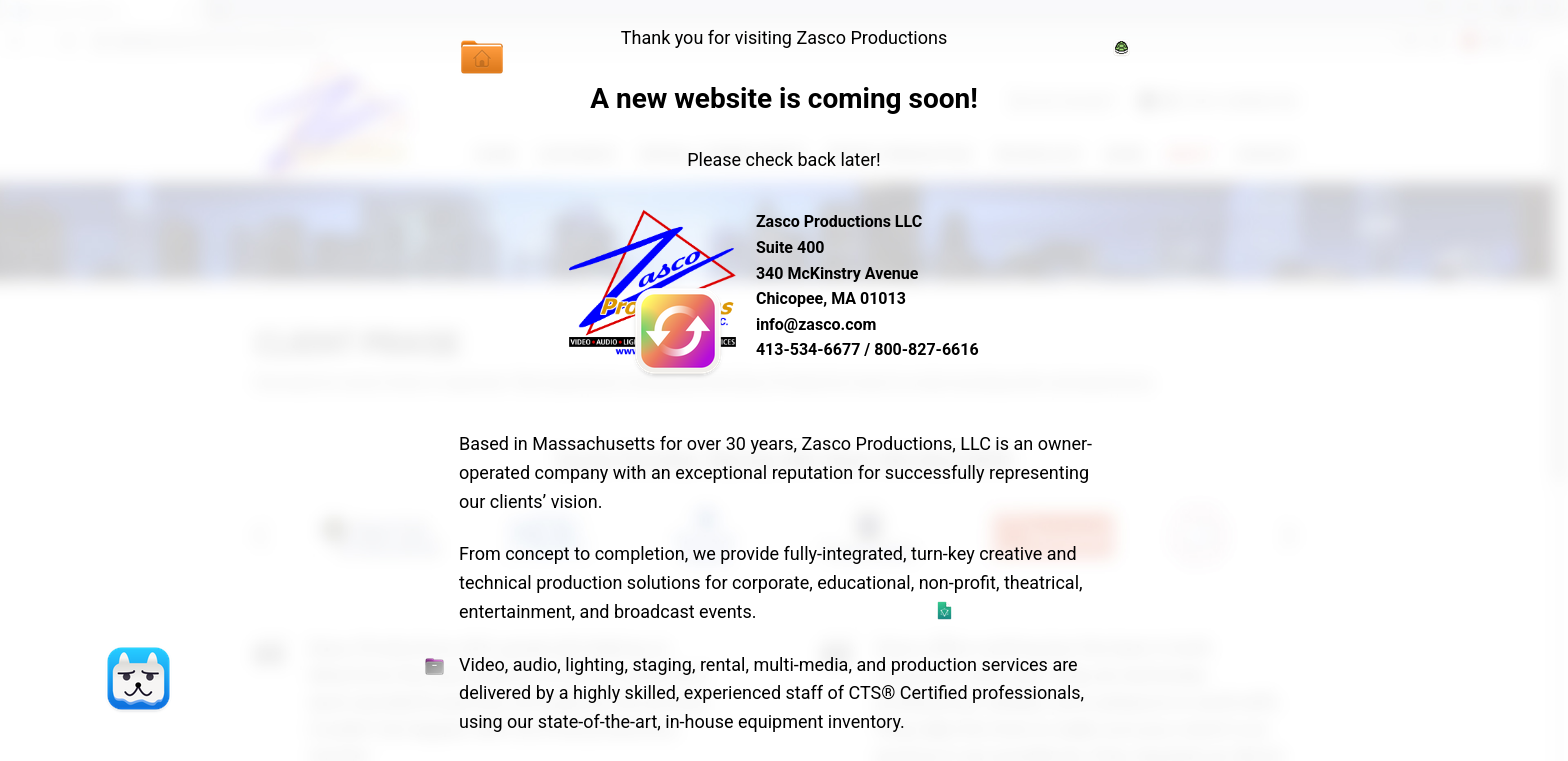 This screenshot has width=1568, height=761. What do you see at coordinates (138, 678) in the screenshot?
I see `open Alpaca AI chat application` at bounding box center [138, 678].